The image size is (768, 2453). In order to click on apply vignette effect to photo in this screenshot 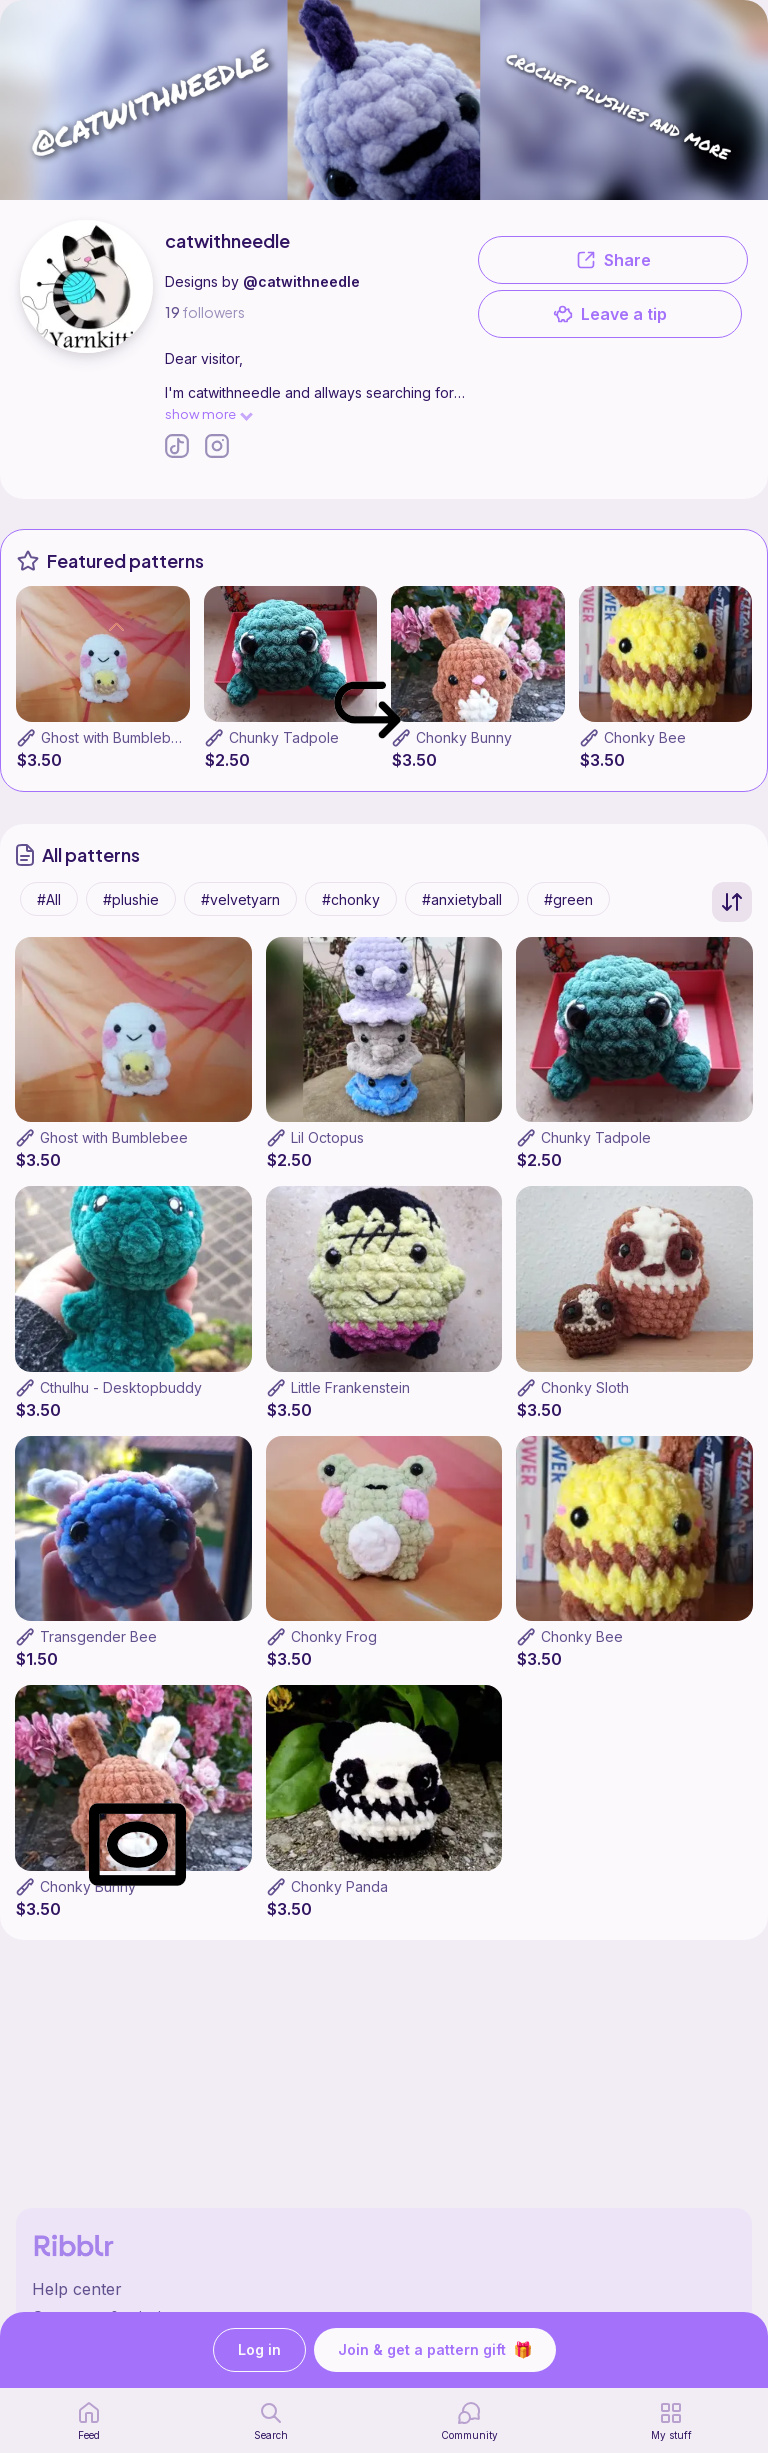, I will do `click(137, 1844)`.